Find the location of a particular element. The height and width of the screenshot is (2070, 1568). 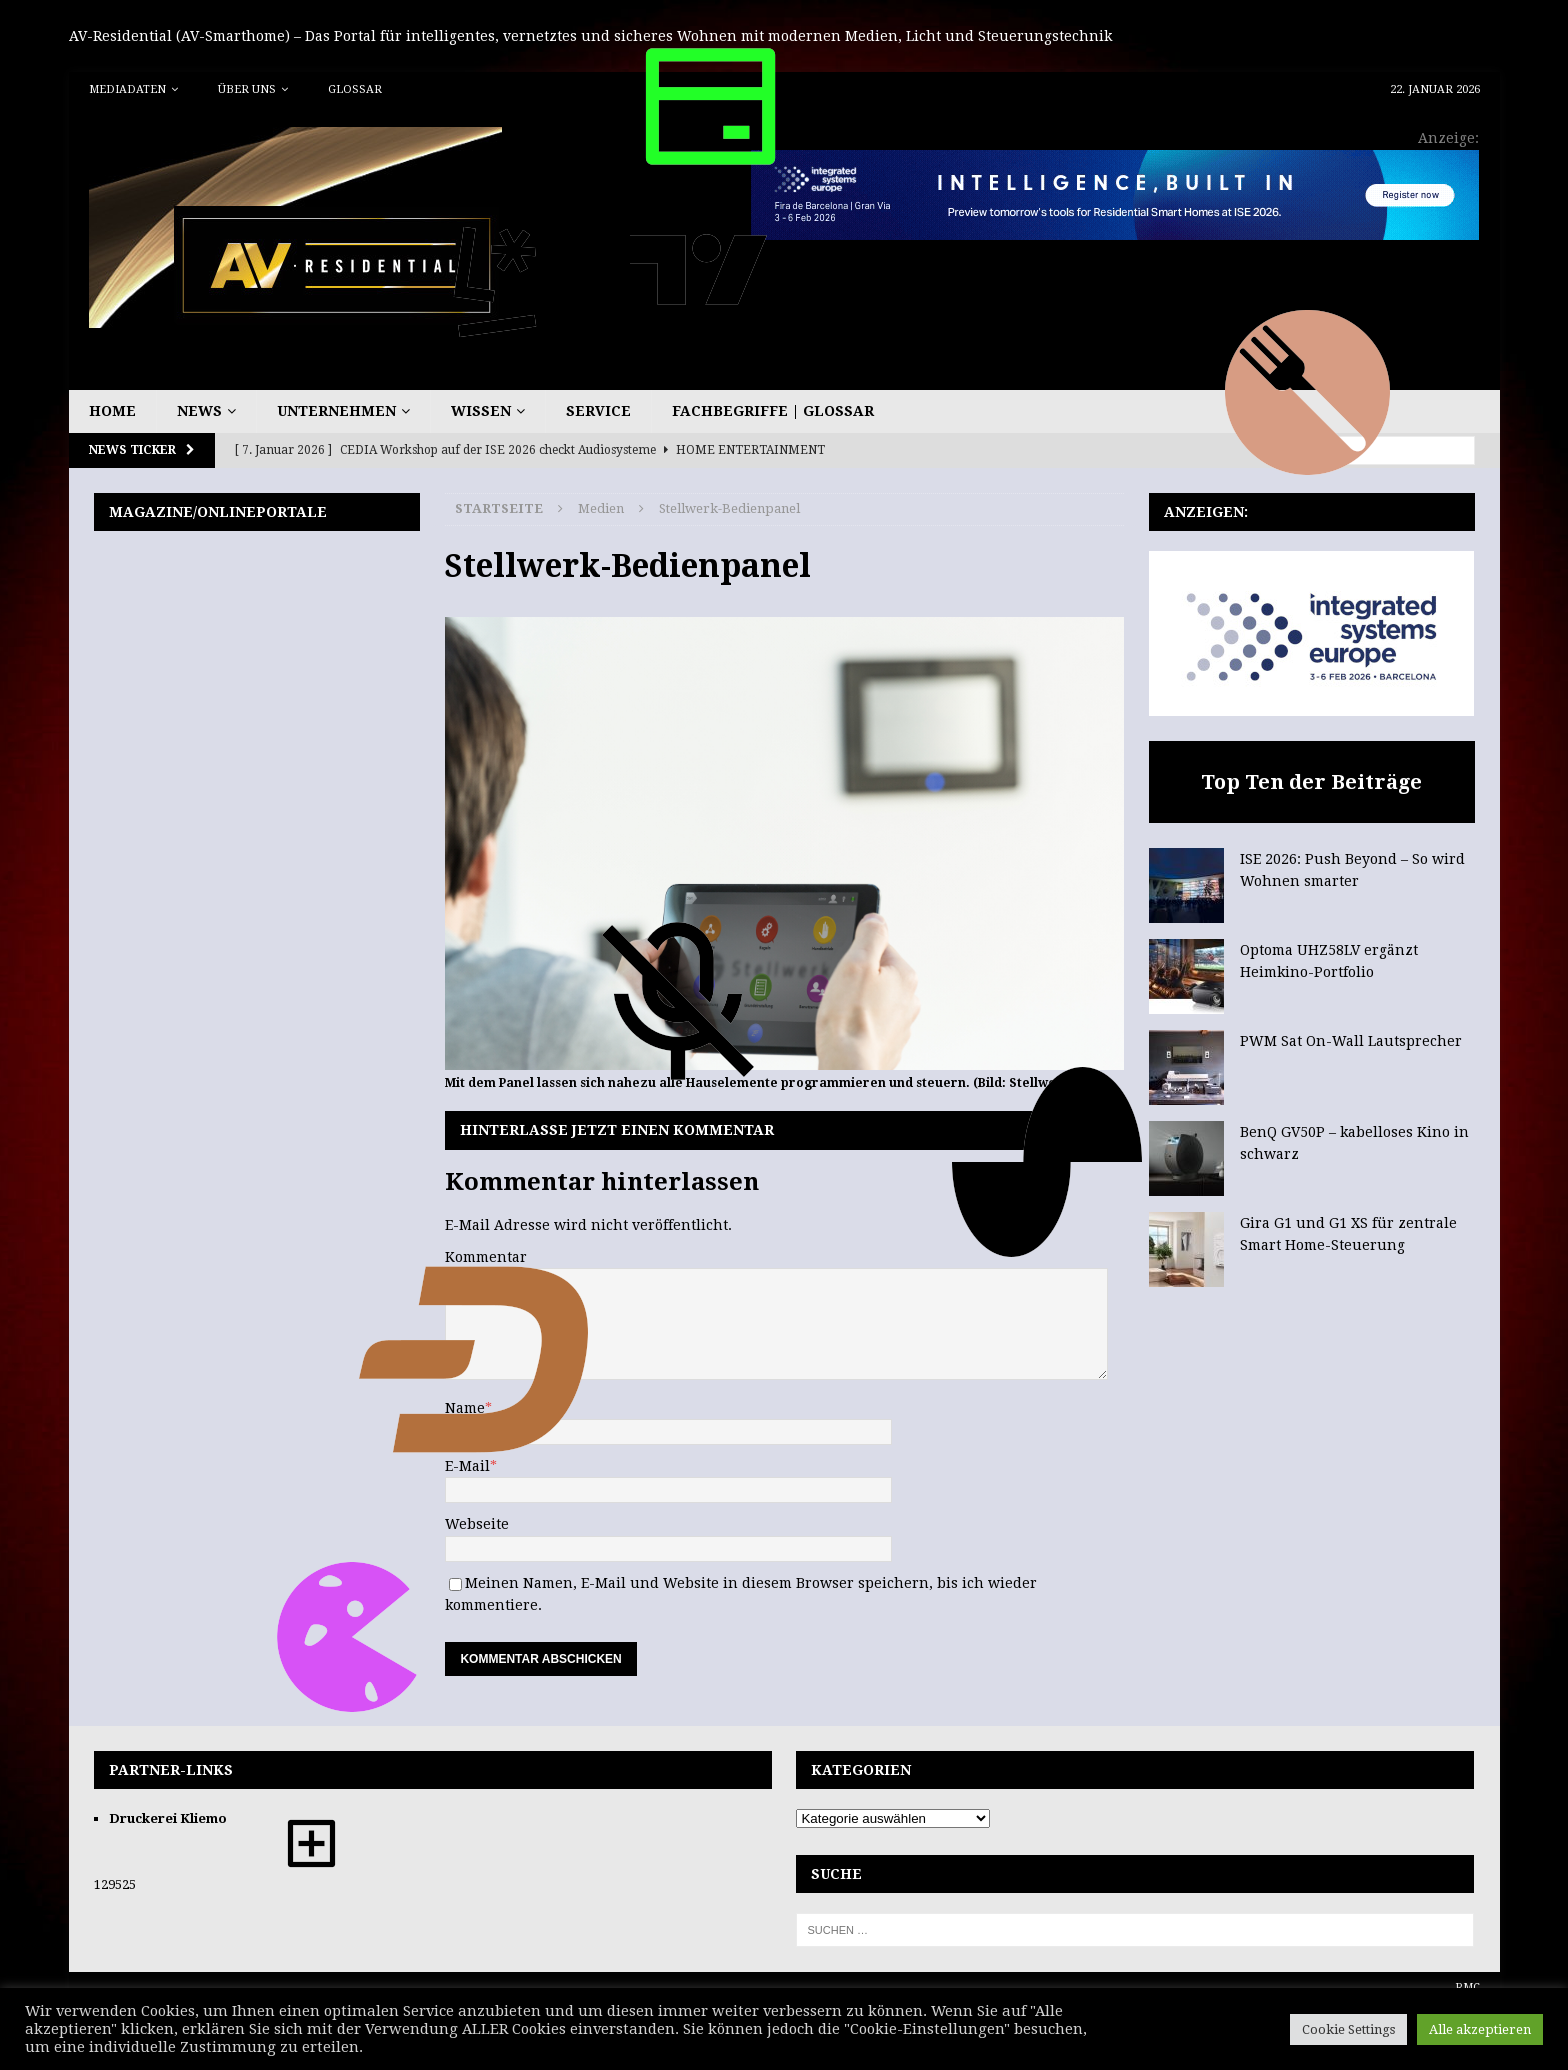

open TradingView app is located at coordinates (698, 269).